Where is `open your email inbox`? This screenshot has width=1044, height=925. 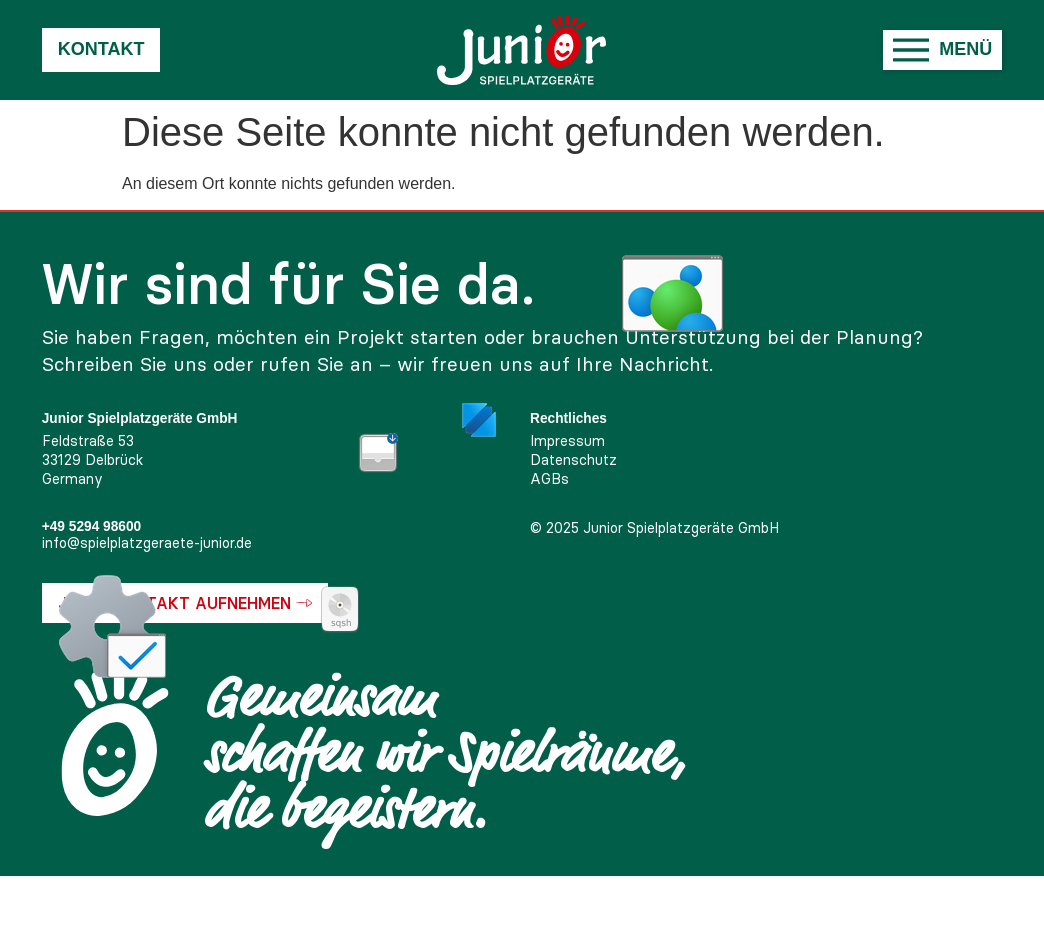 open your email inbox is located at coordinates (378, 453).